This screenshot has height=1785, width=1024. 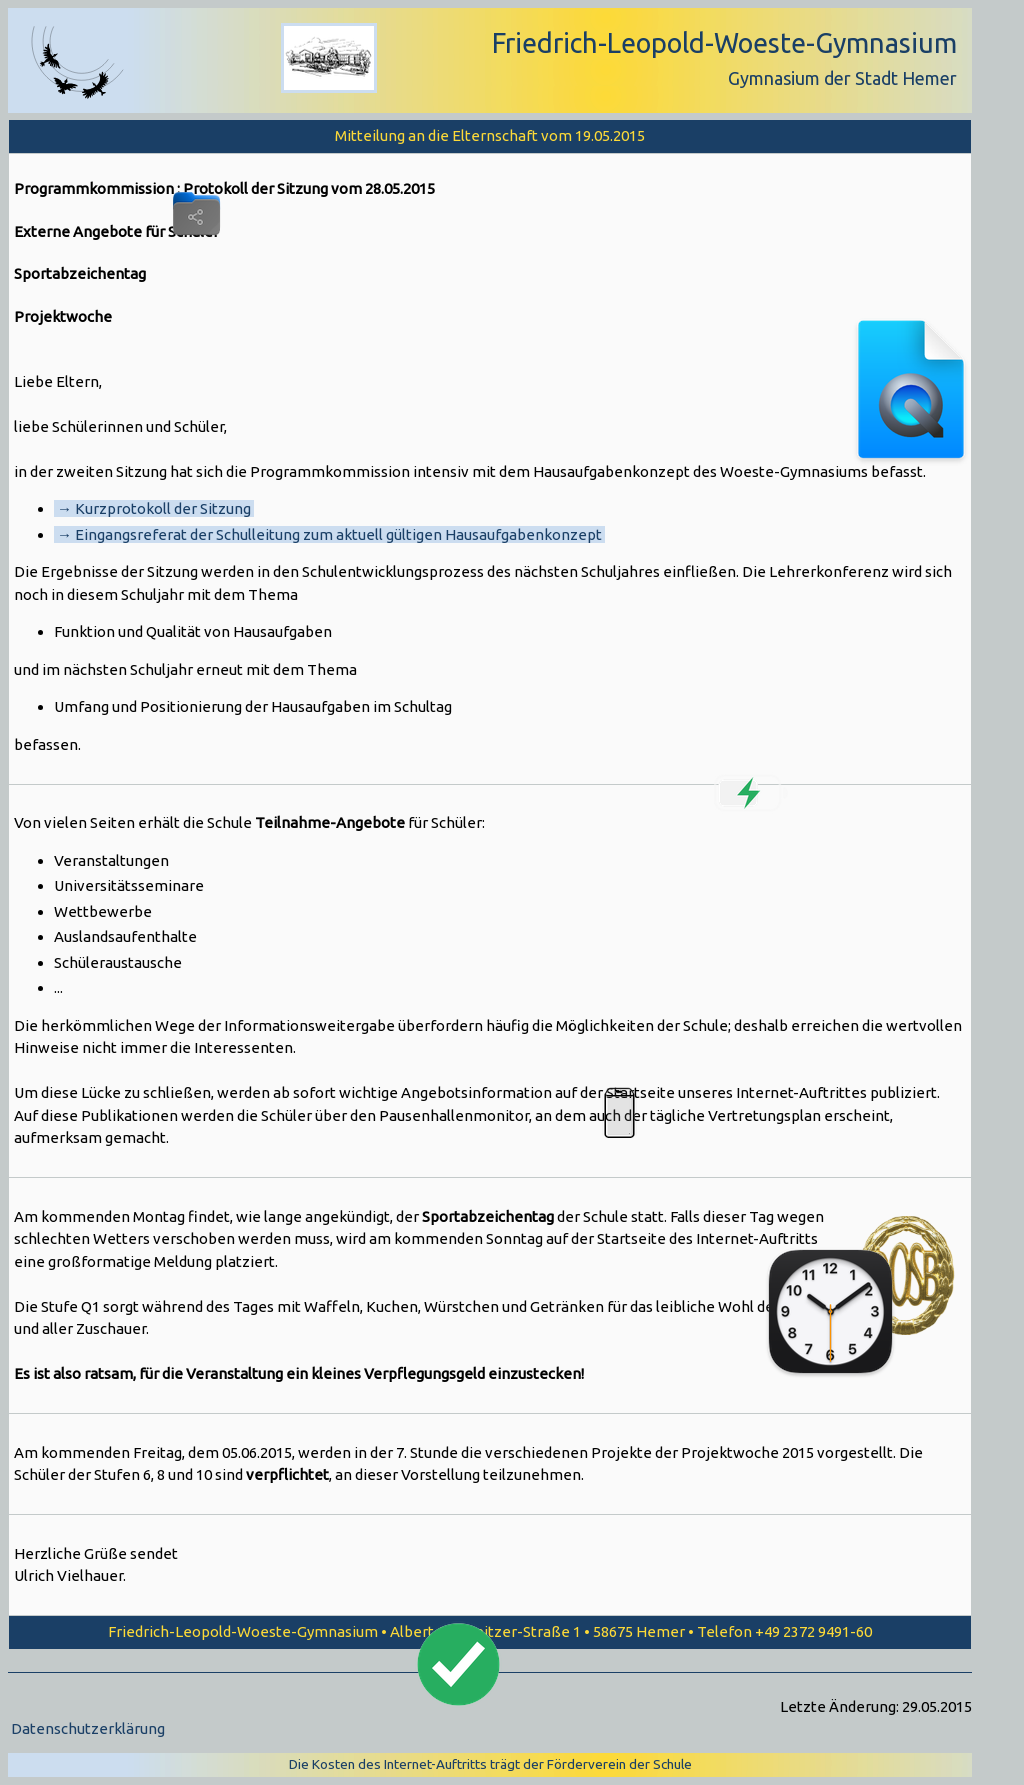 What do you see at coordinates (911, 392) in the screenshot?
I see `a generic video file` at bounding box center [911, 392].